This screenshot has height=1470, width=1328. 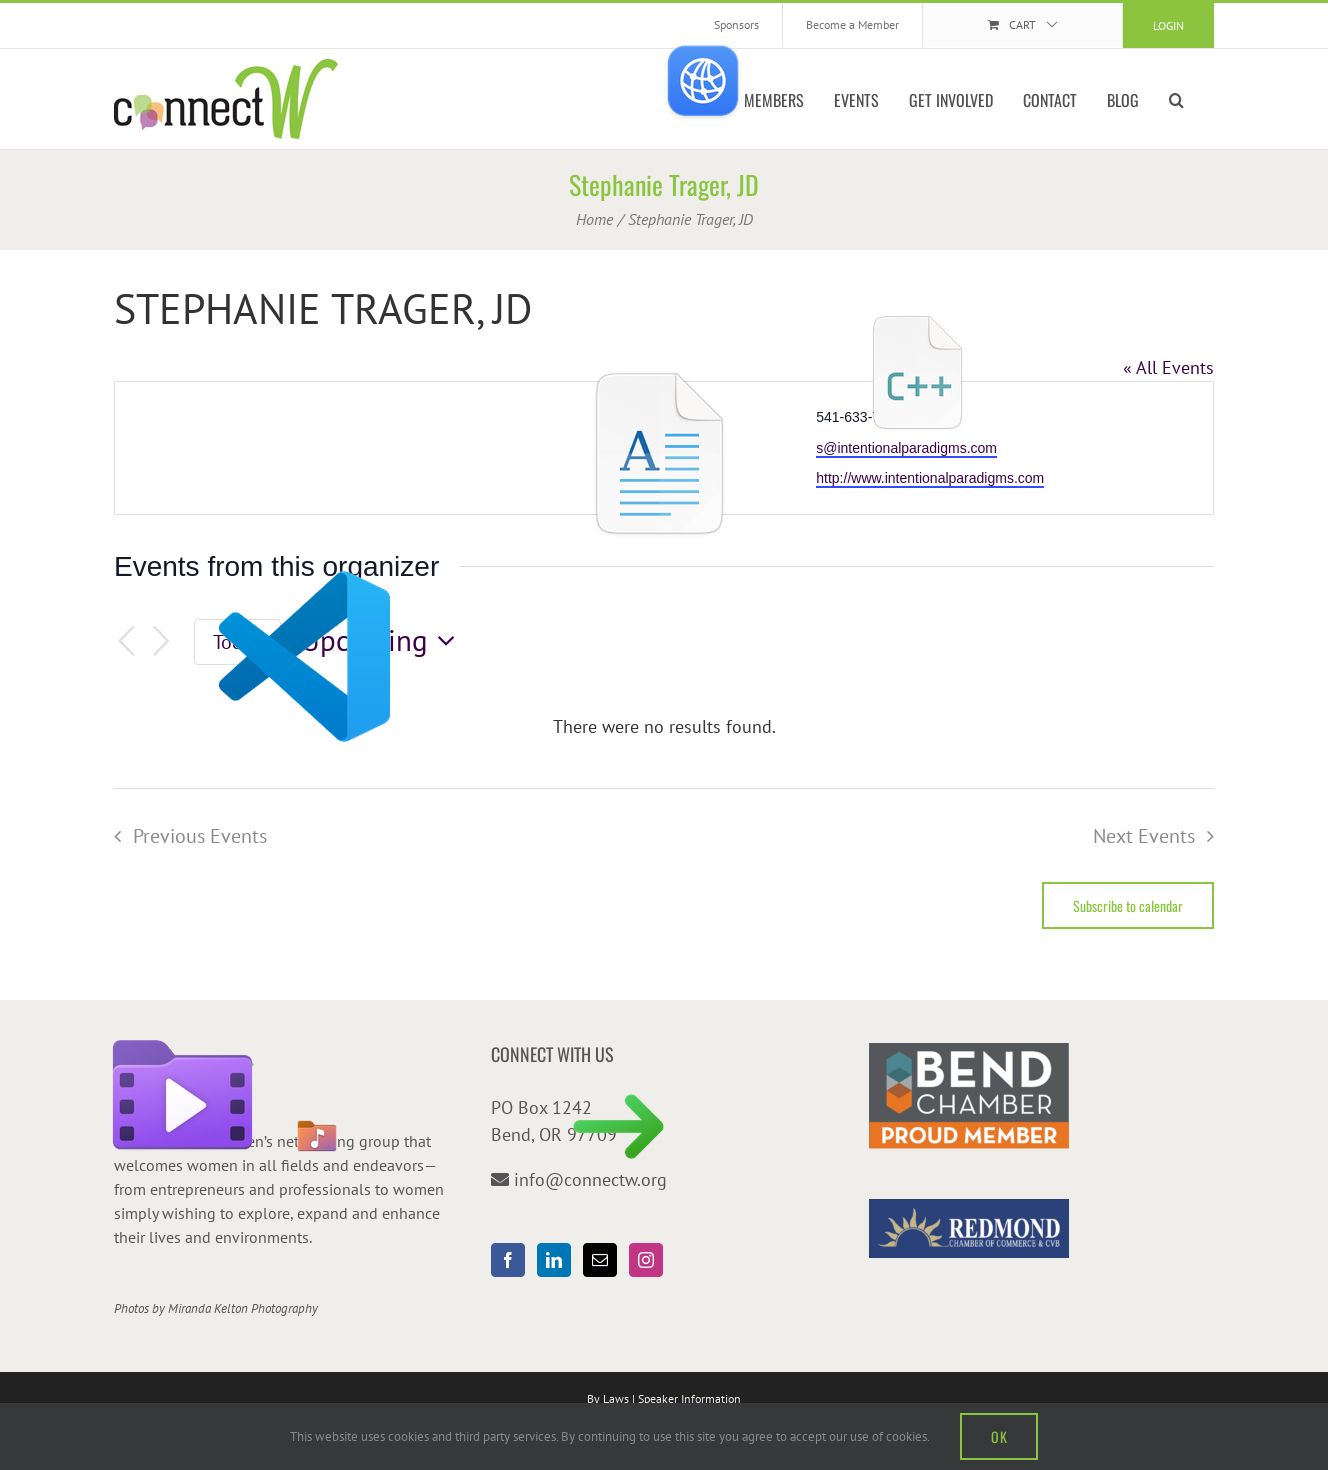 I want to click on open visual studio code application, so click(x=304, y=656).